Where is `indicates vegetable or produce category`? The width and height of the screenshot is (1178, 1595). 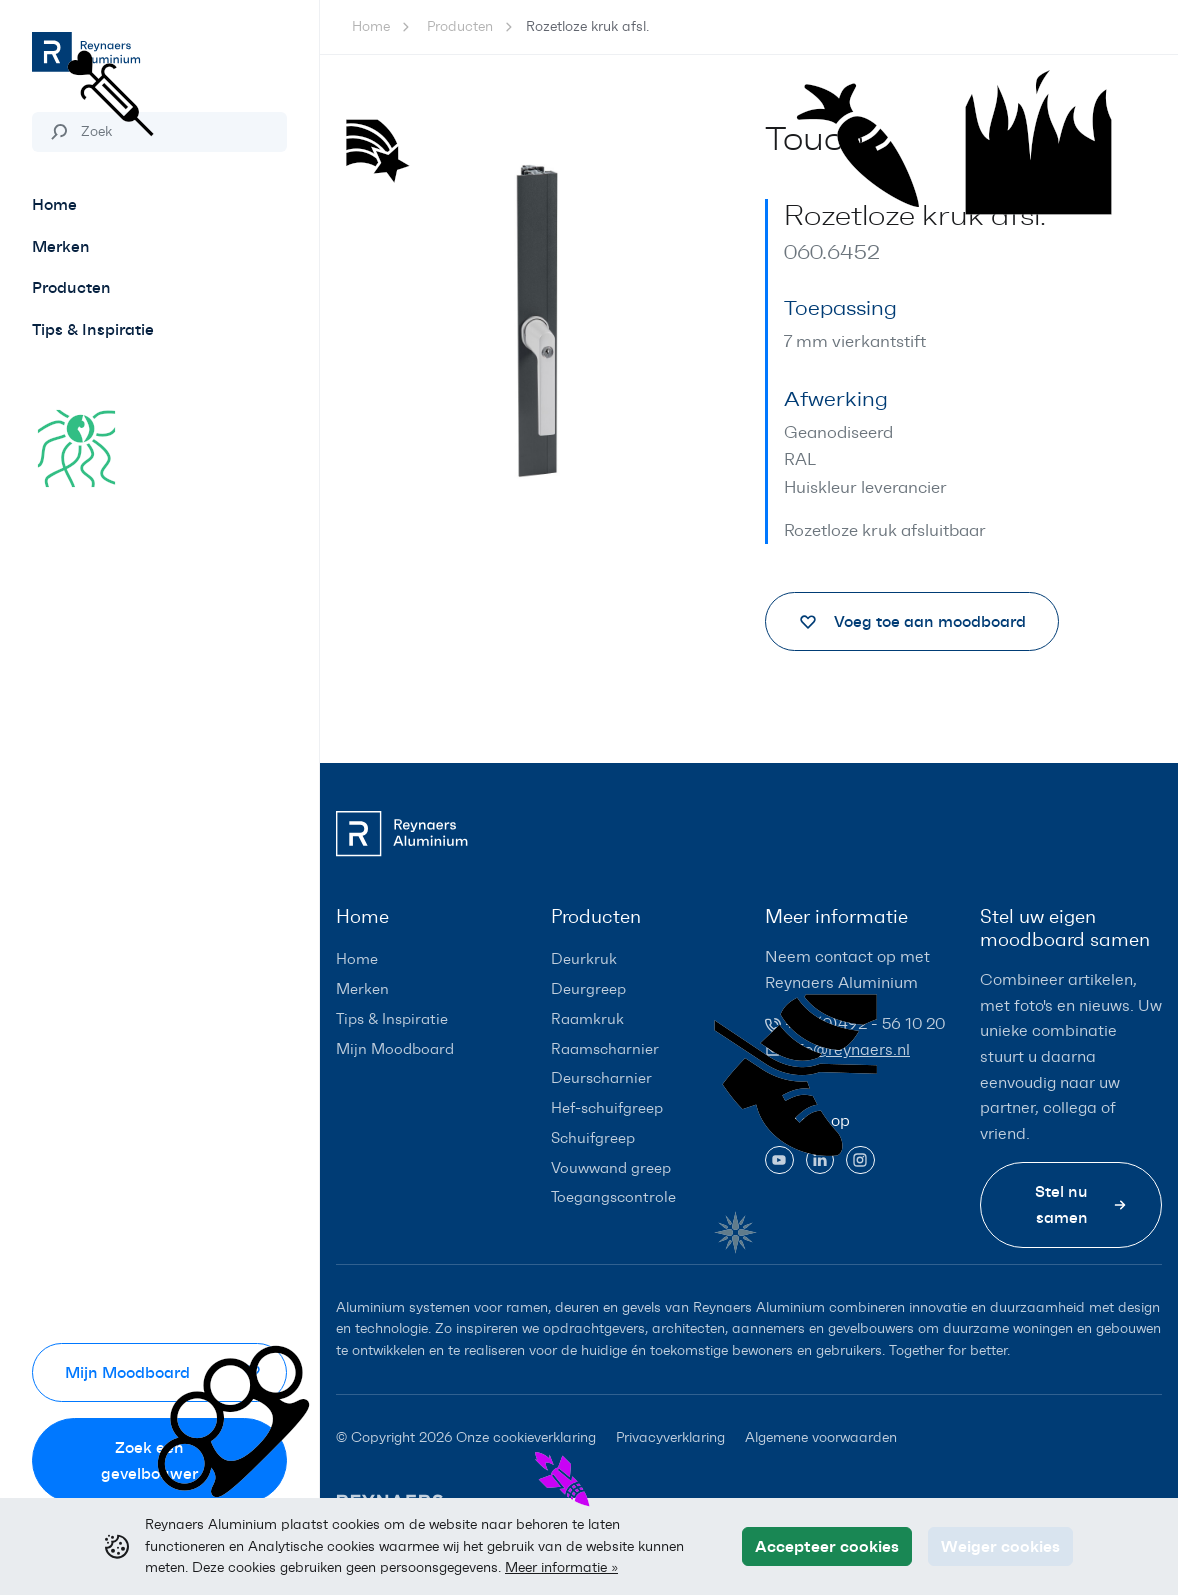 indicates vegetable or produce category is located at coordinates (861, 147).